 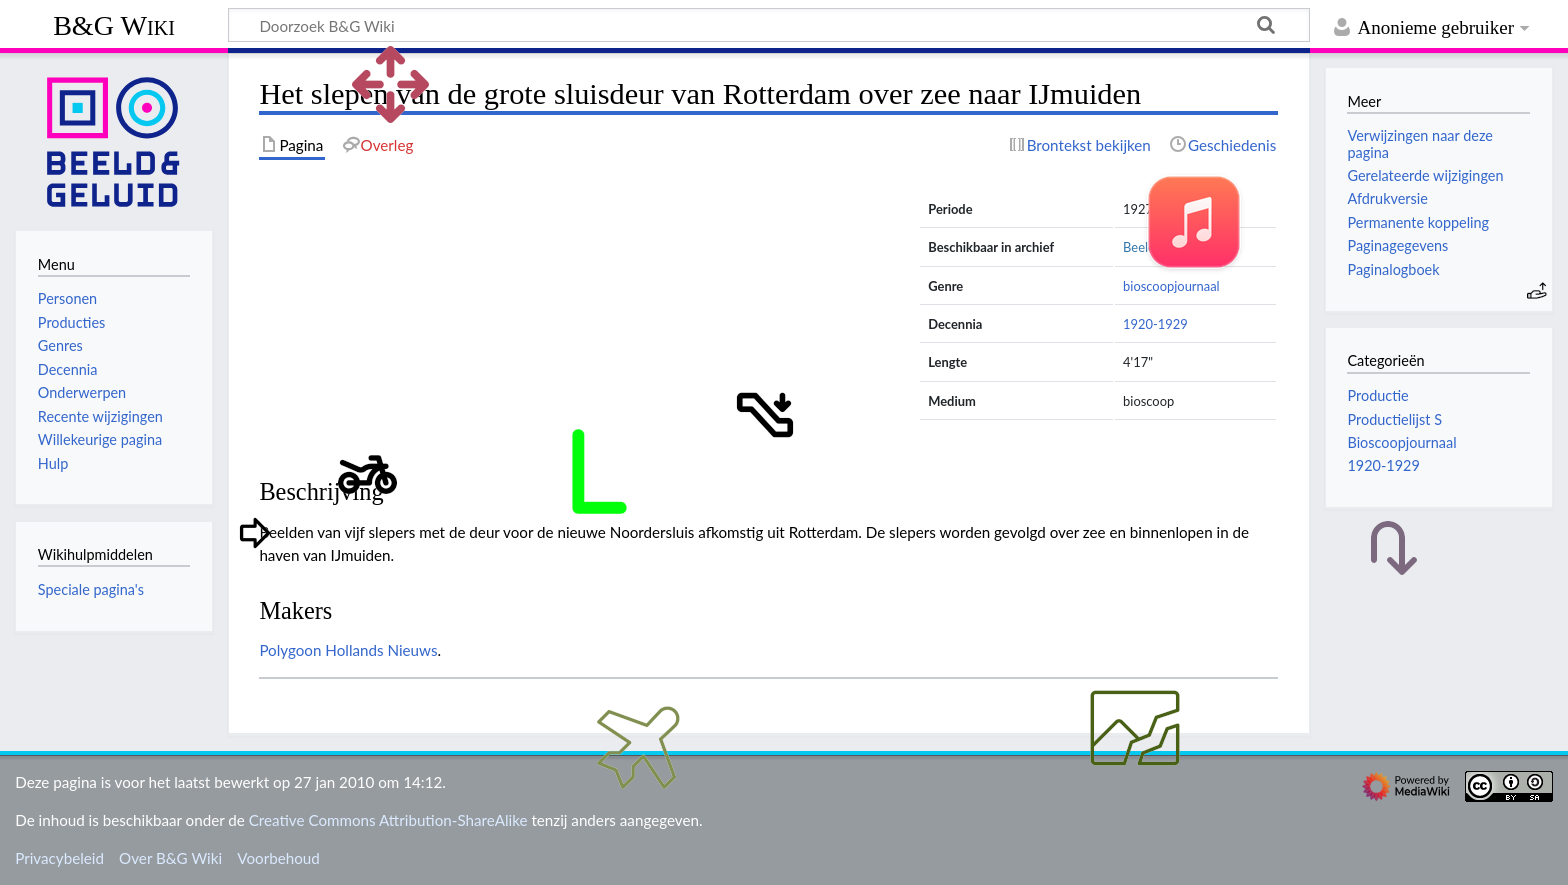 I want to click on indicates a broken or corrupted image file, so click(x=1135, y=728).